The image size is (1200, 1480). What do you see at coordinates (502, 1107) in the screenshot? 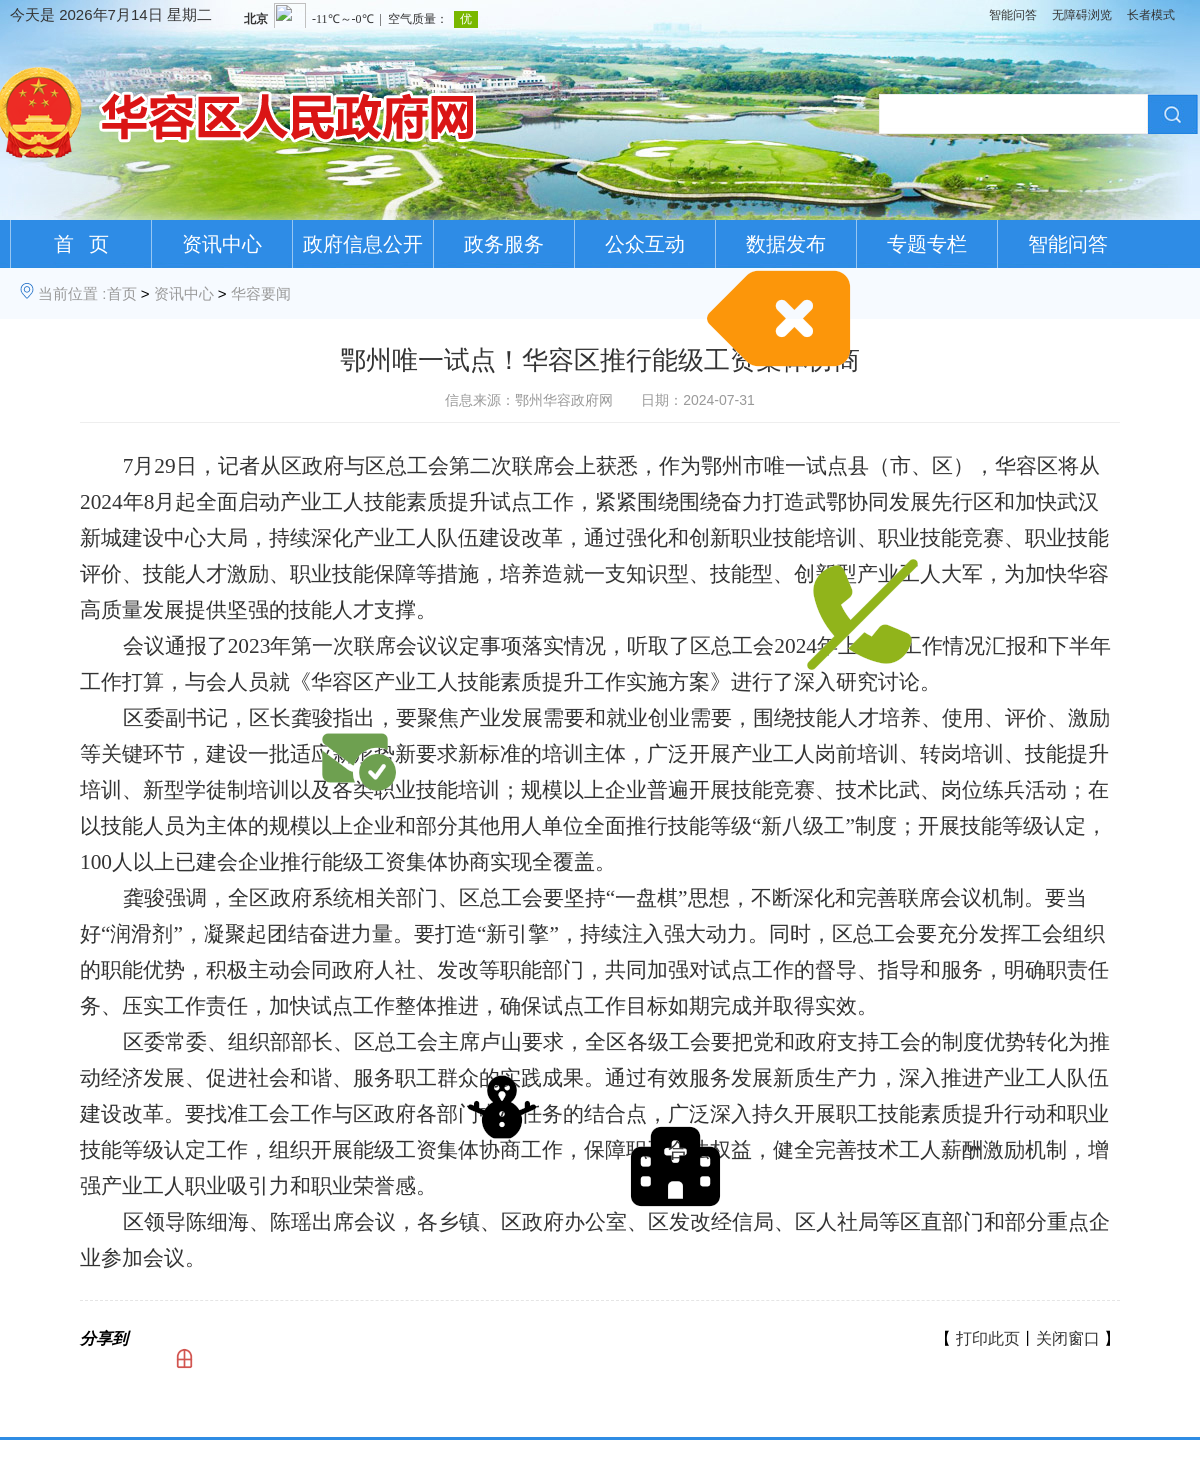
I see `winter or holiday-themed content indicator` at bounding box center [502, 1107].